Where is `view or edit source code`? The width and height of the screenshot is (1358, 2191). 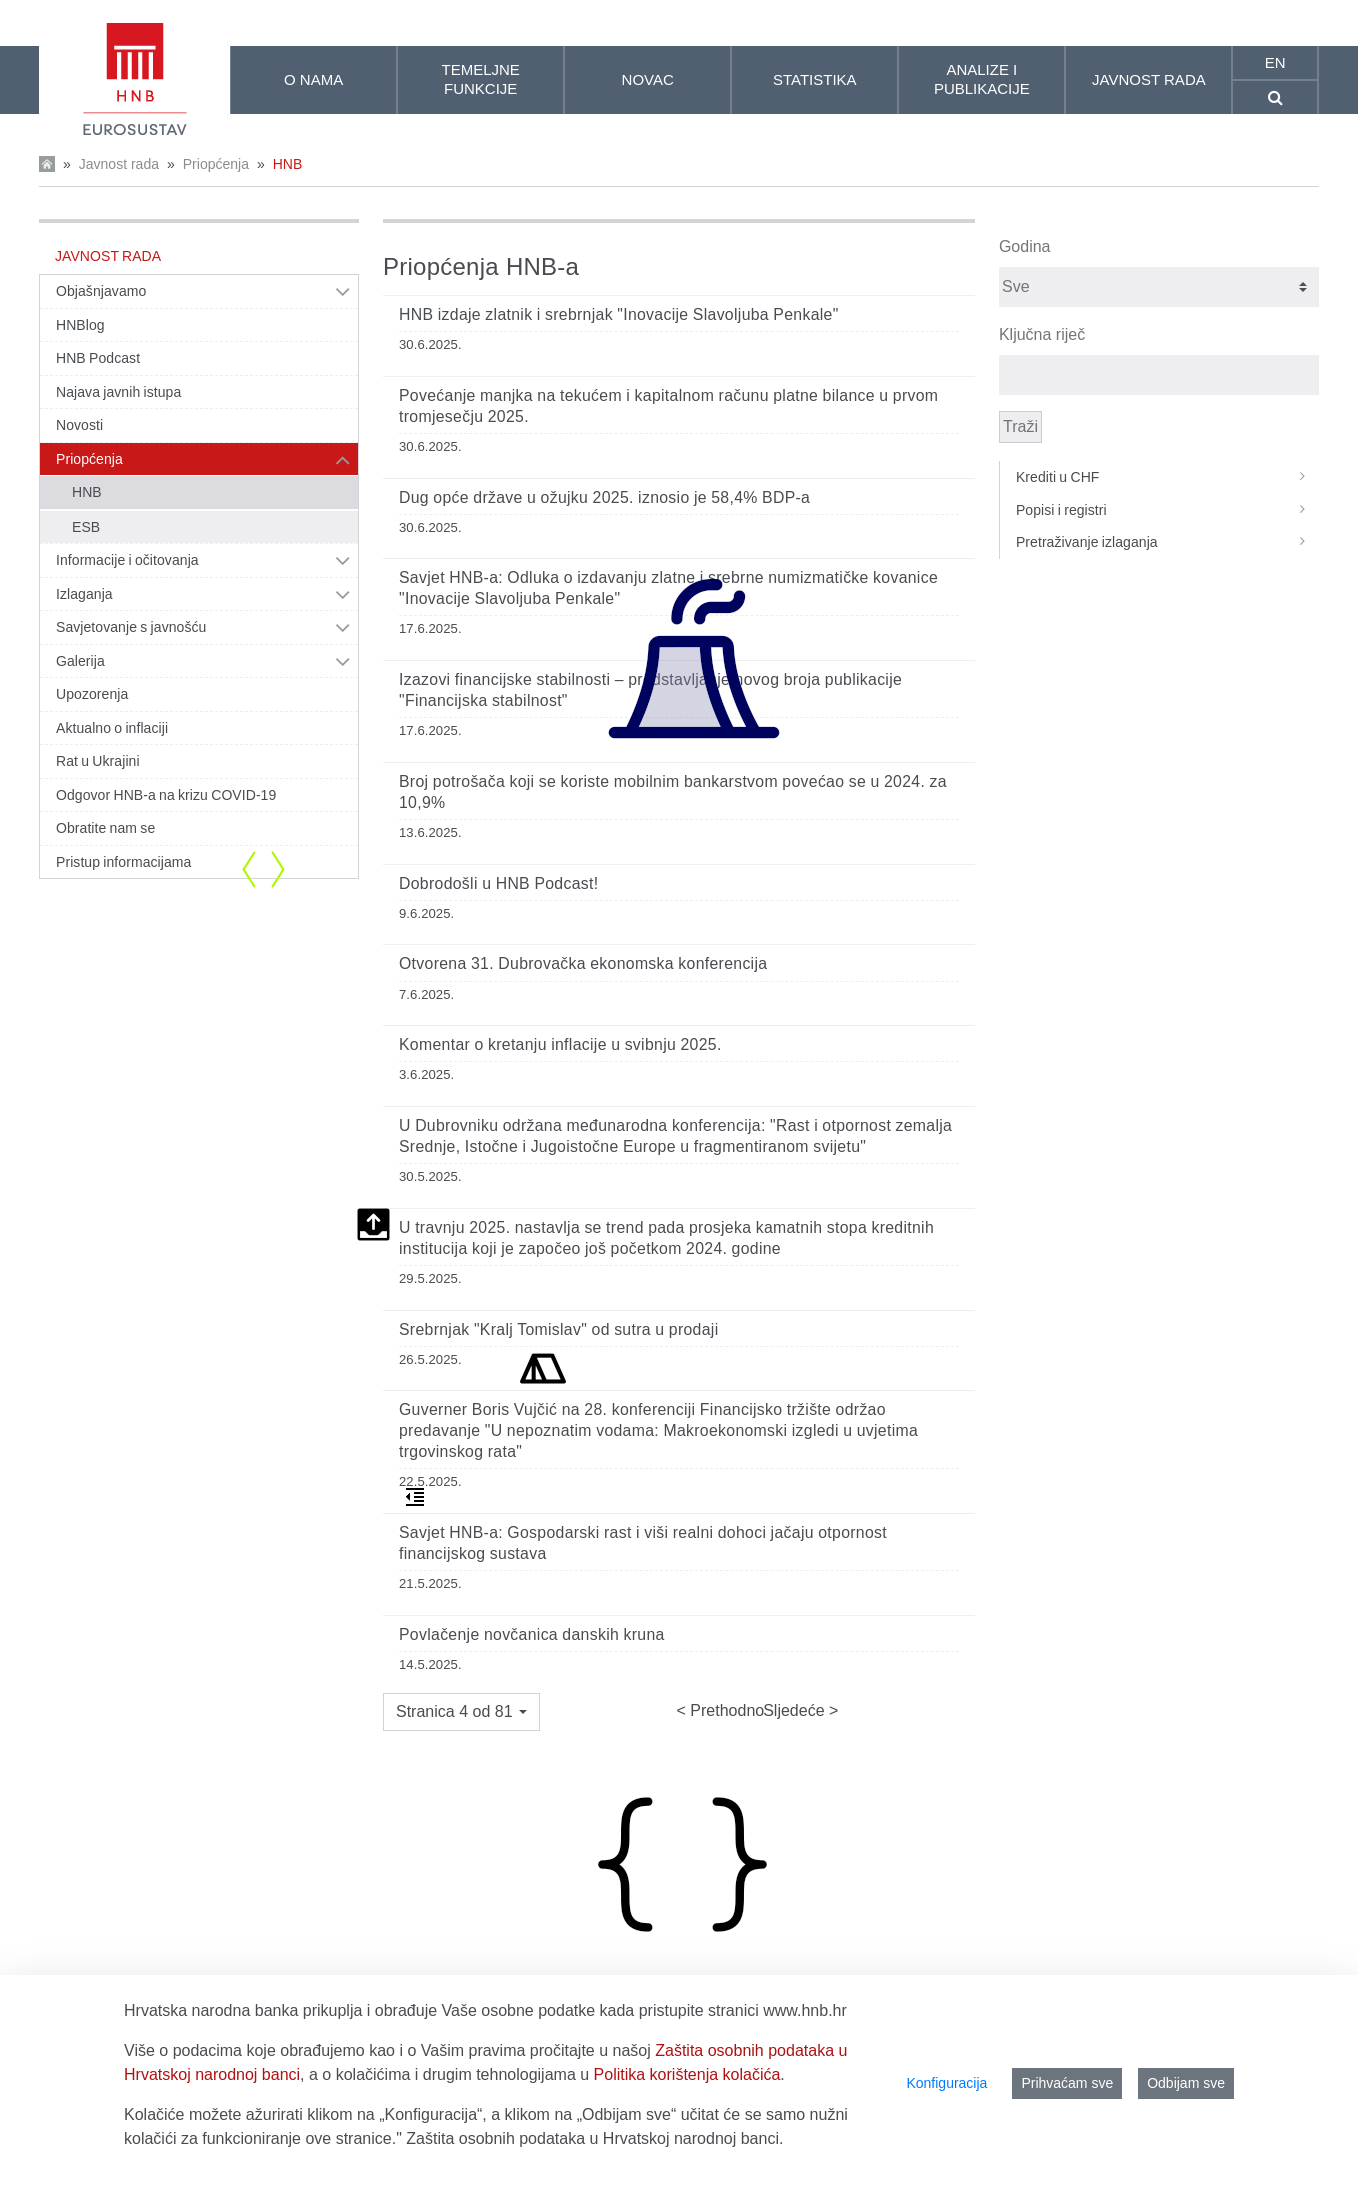 view or edit source code is located at coordinates (263, 869).